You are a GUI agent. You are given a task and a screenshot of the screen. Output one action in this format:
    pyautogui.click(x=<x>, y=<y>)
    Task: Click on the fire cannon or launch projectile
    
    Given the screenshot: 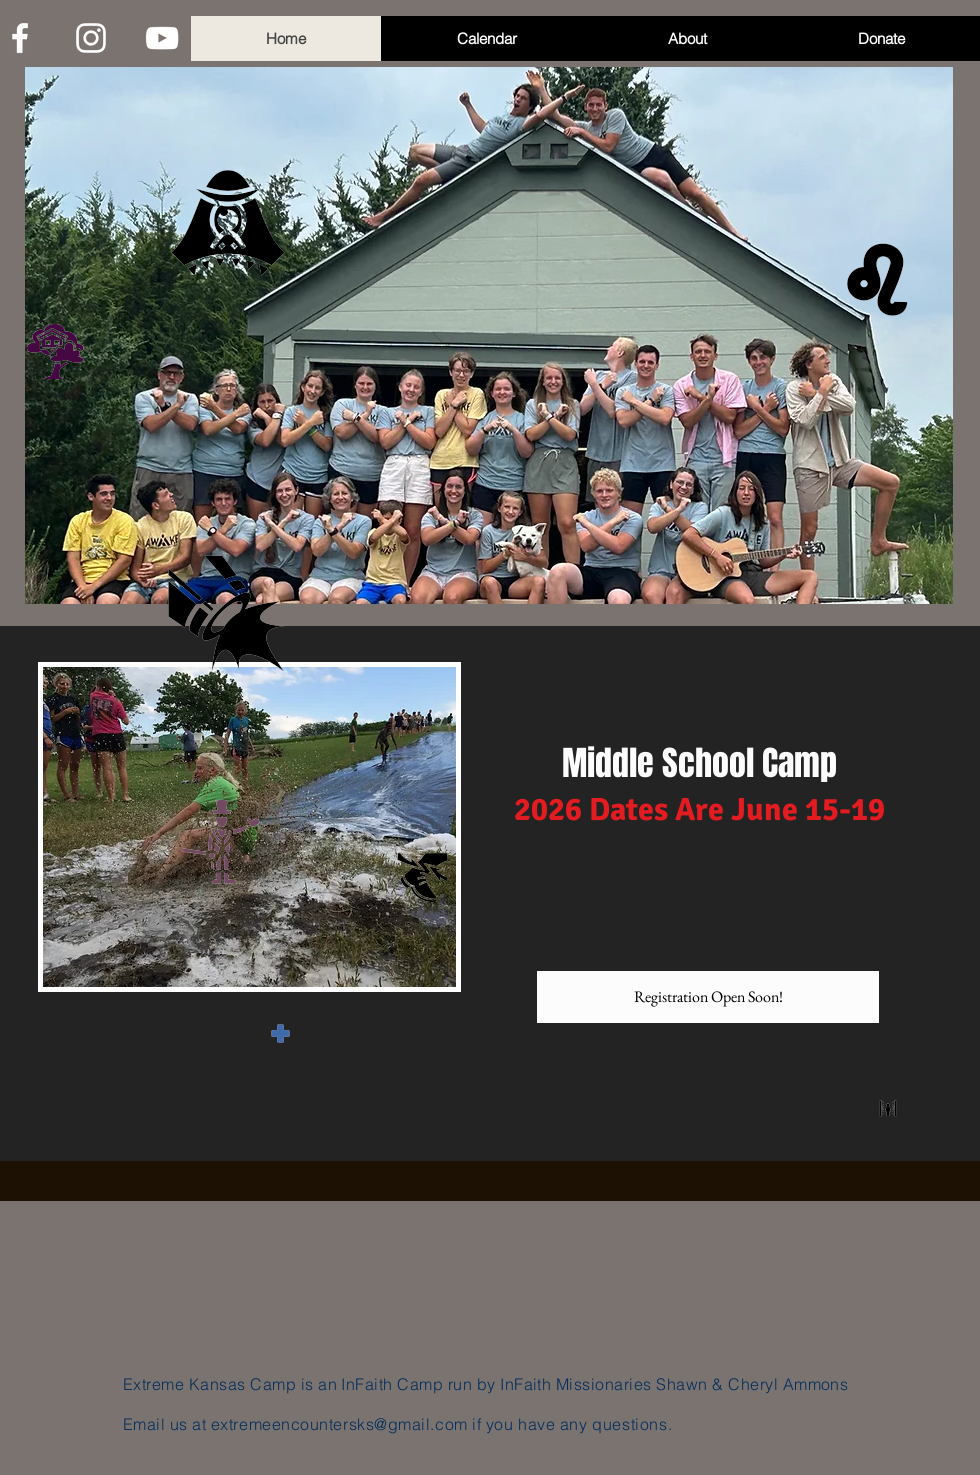 What is the action you would take?
    pyautogui.click(x=225, y=614)
    